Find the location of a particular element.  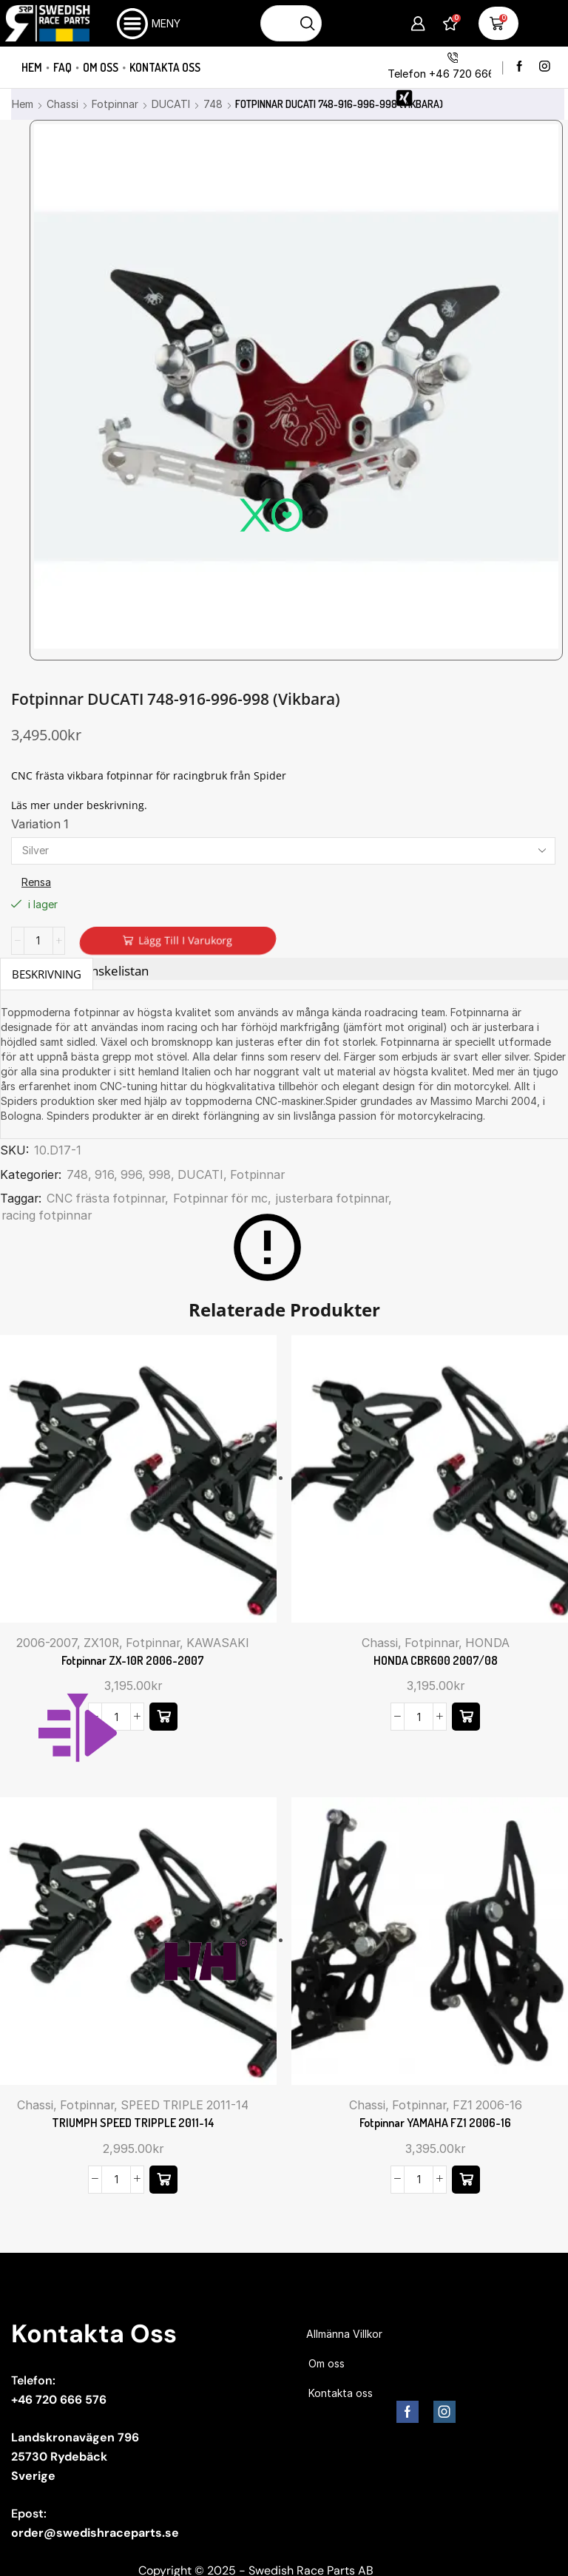

indicates a warning or error state is located at coordinates (267, 1247).